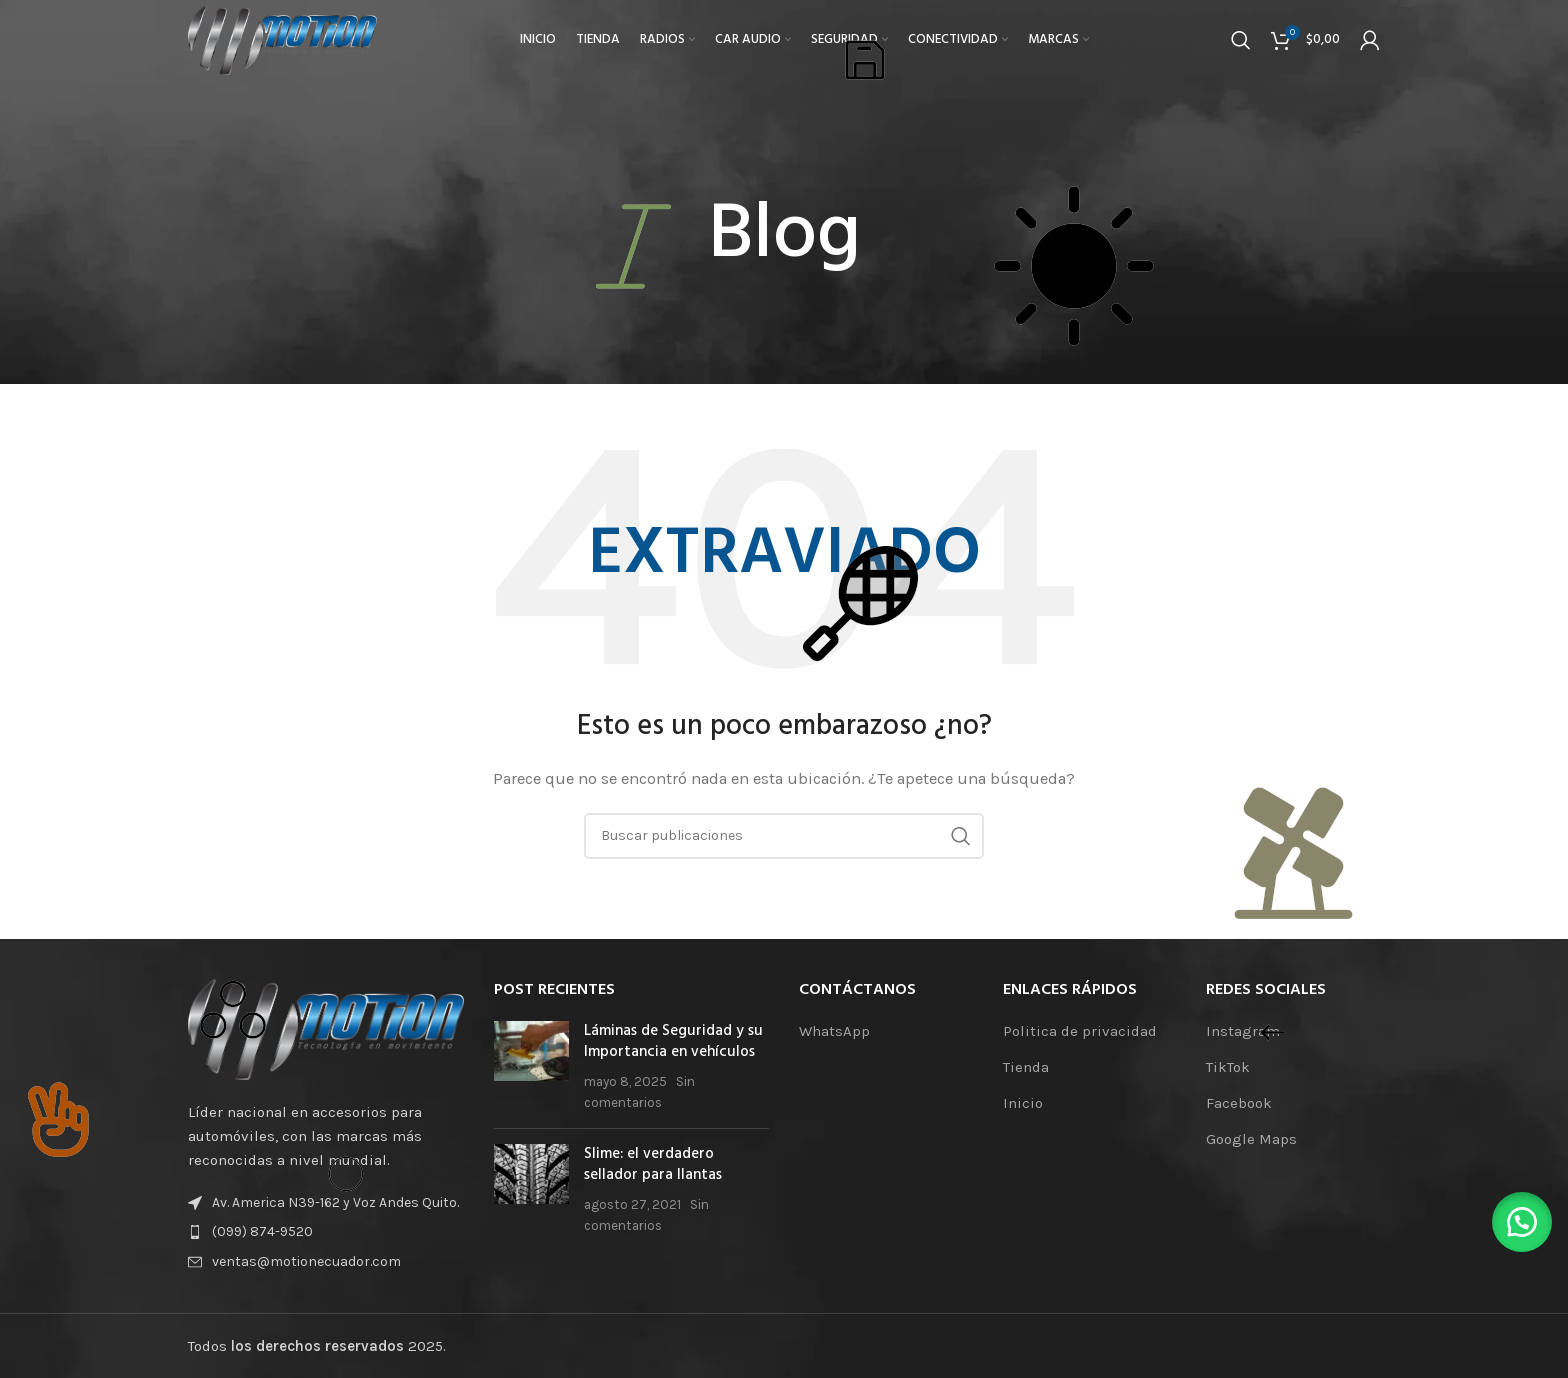  I want to click on apply italic formatting to selected text, so click(633, 246).